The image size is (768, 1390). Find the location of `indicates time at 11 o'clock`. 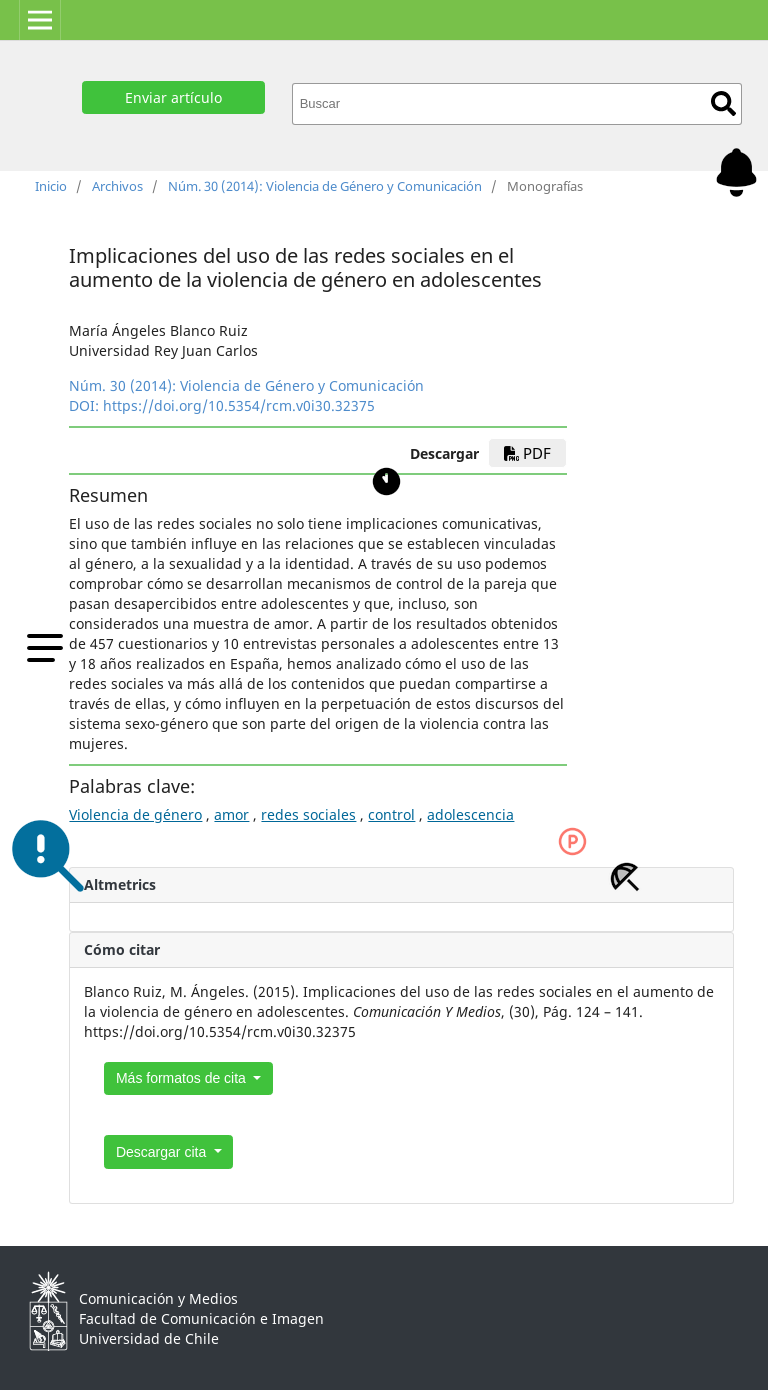

indicates time at 11 o'clock is located at coordinates (386, 481).